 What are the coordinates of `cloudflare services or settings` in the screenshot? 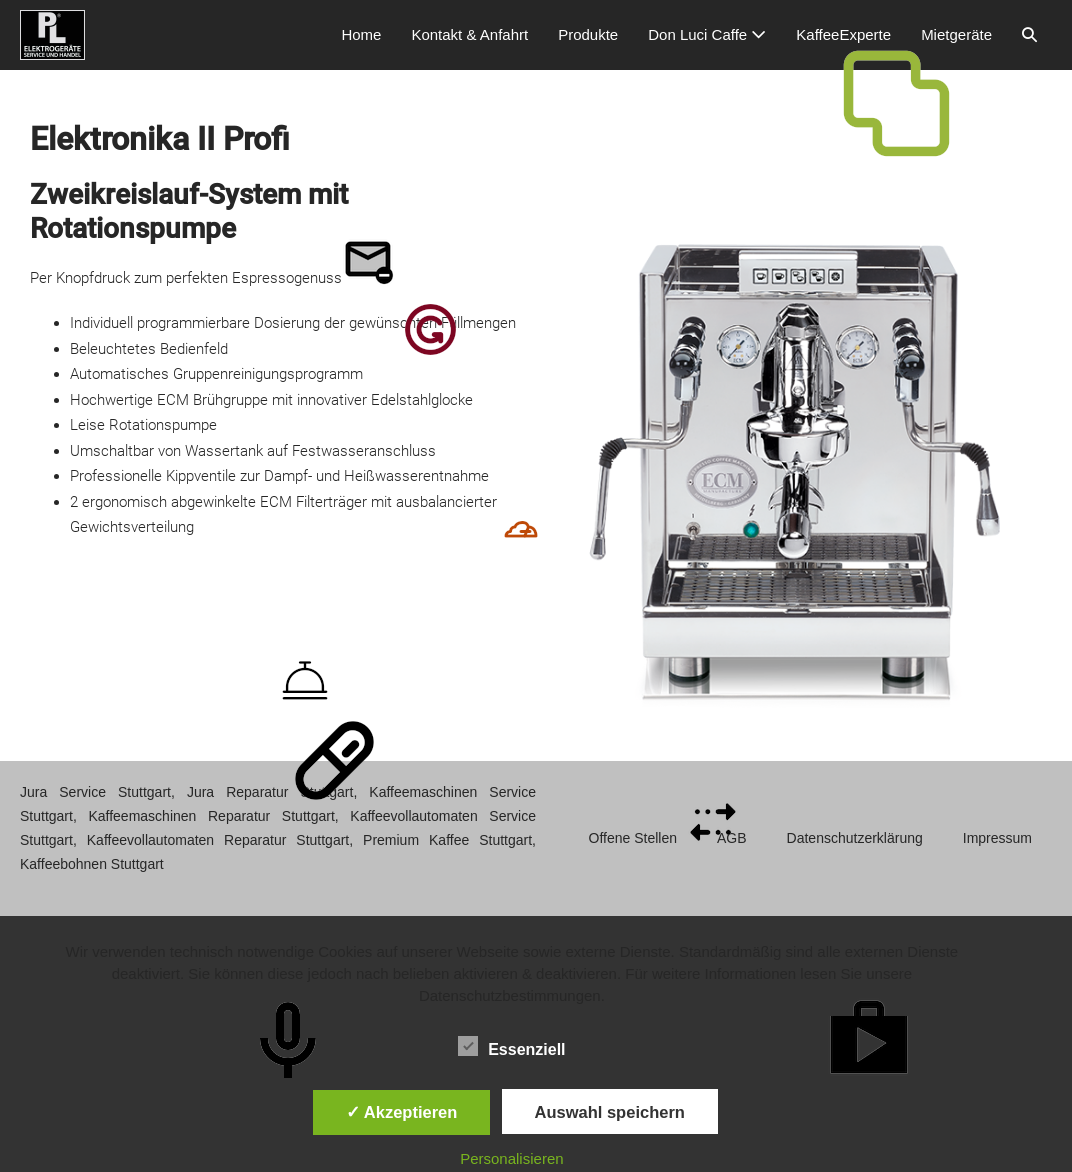 It's located at (521, 530).